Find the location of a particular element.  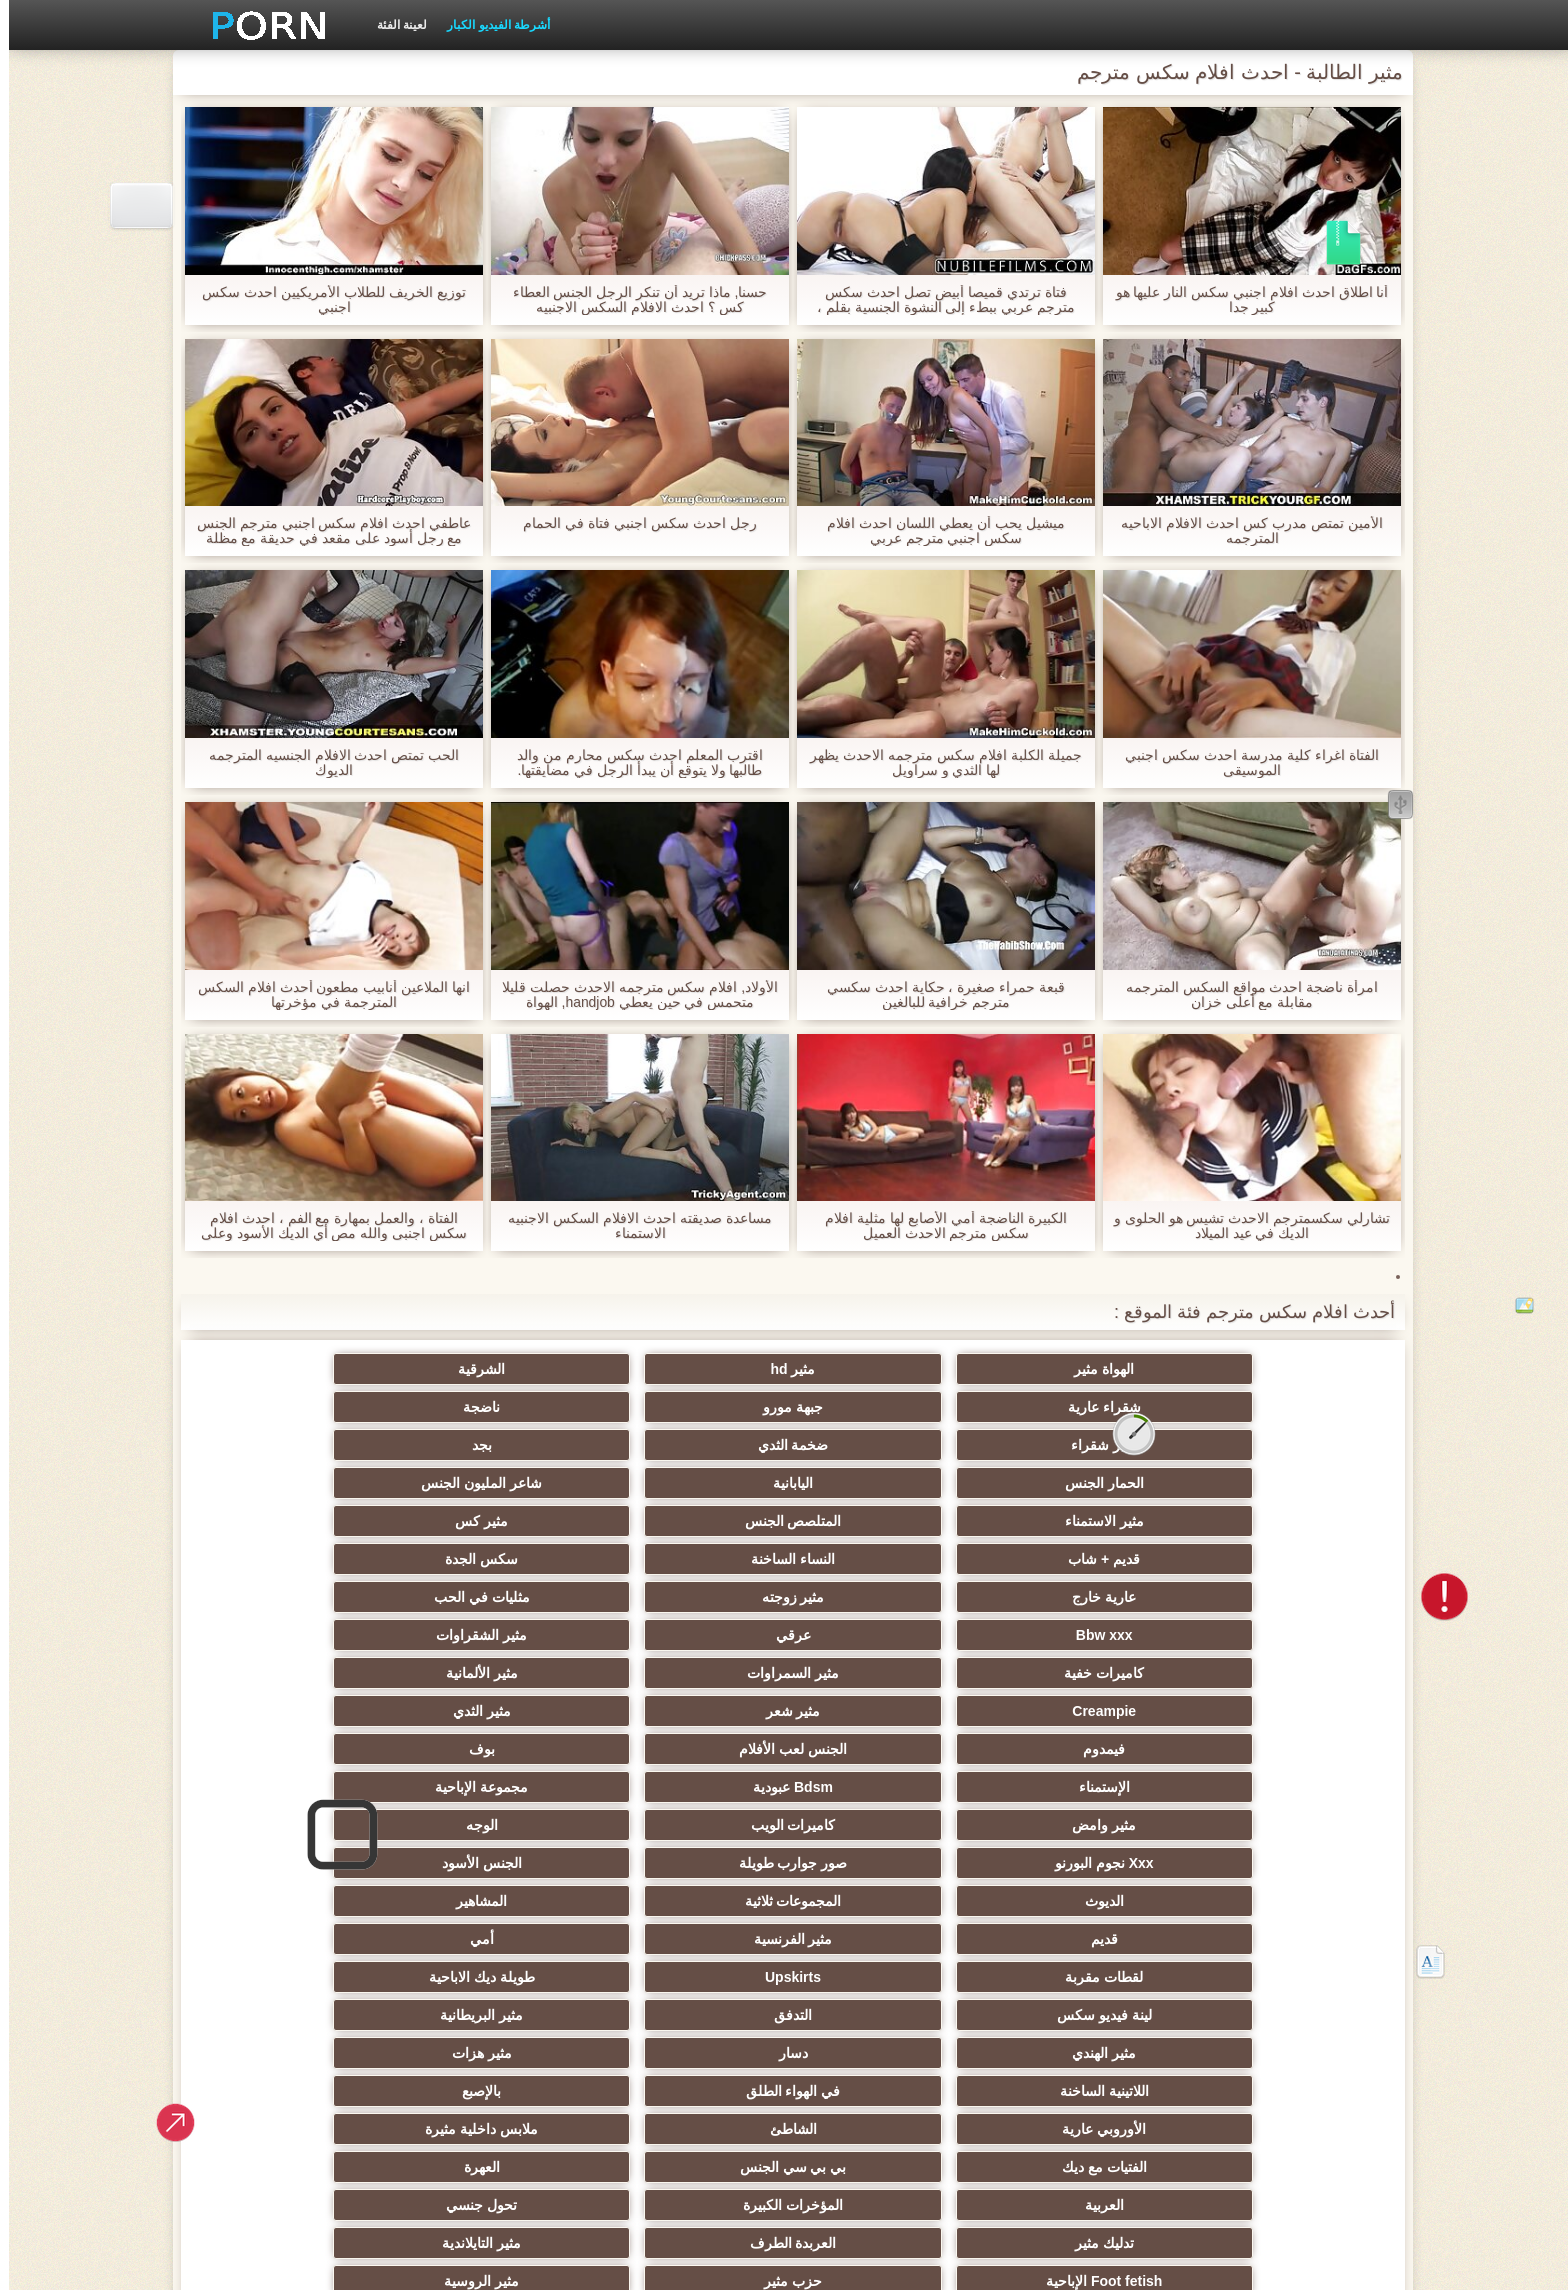

access connected USB storage device is located at coordinates (1400, 804).